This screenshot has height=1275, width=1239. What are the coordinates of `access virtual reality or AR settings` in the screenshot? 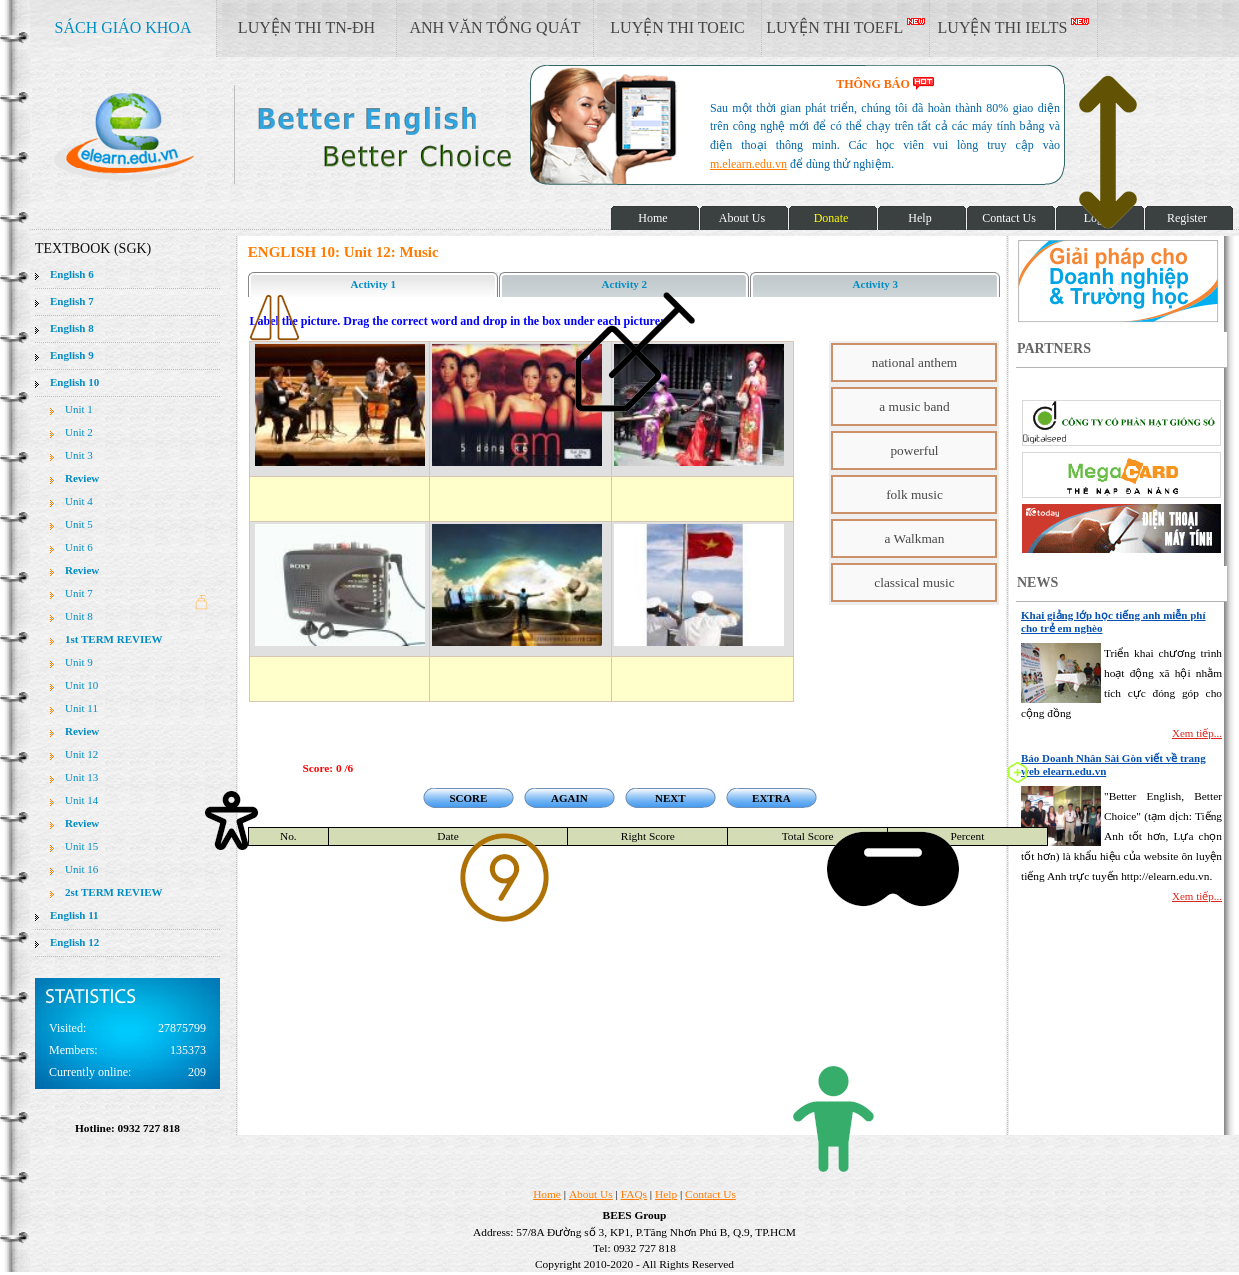 It's located at (893, 869).